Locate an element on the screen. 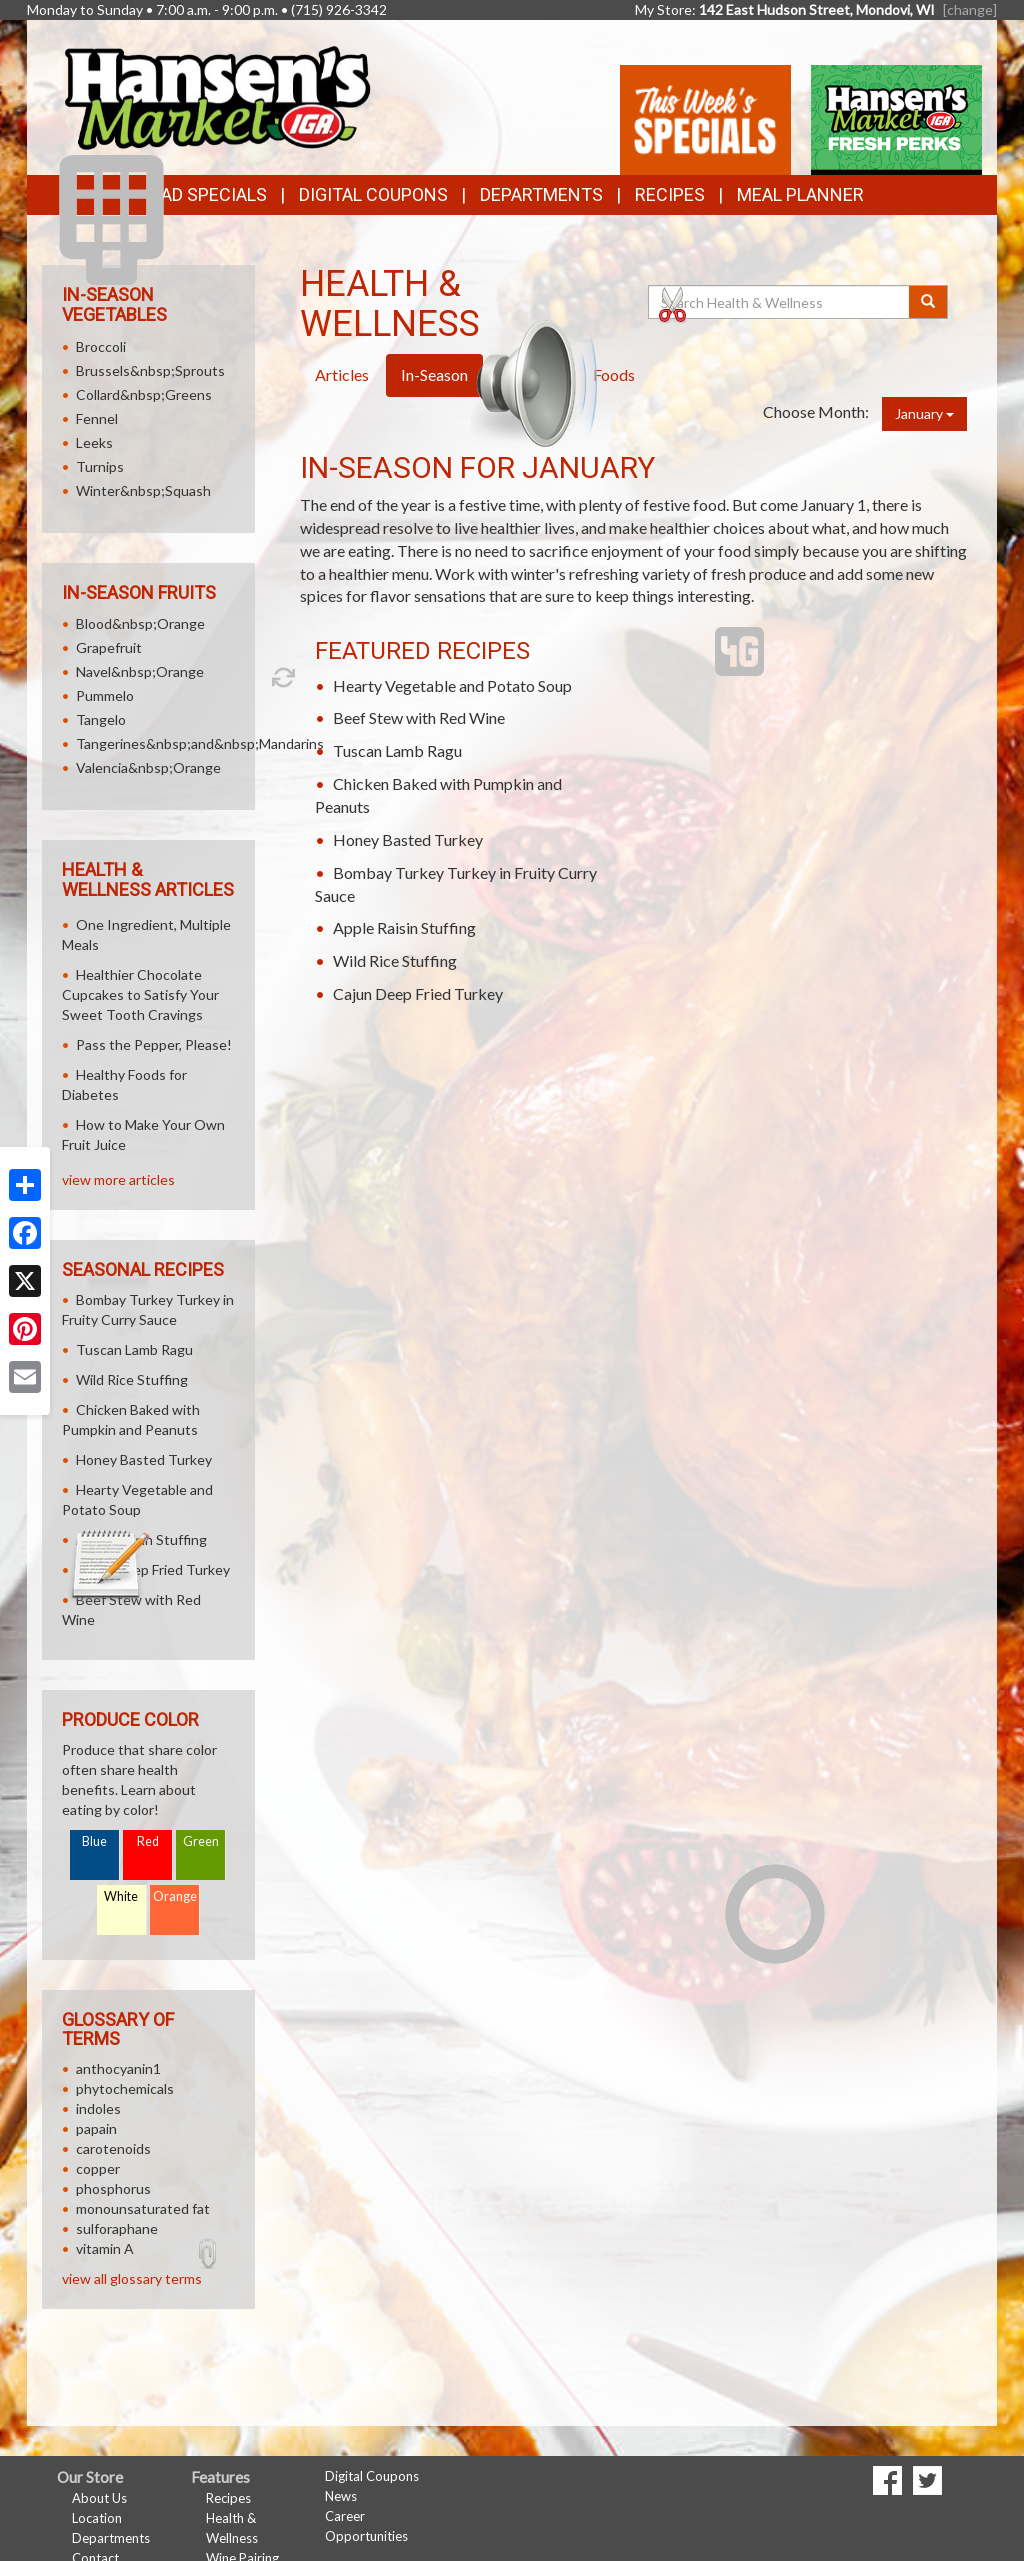 The width and height of the screenshot is (1024, 2561). cut selected content to clipboard is located at coordinates (672, 304).